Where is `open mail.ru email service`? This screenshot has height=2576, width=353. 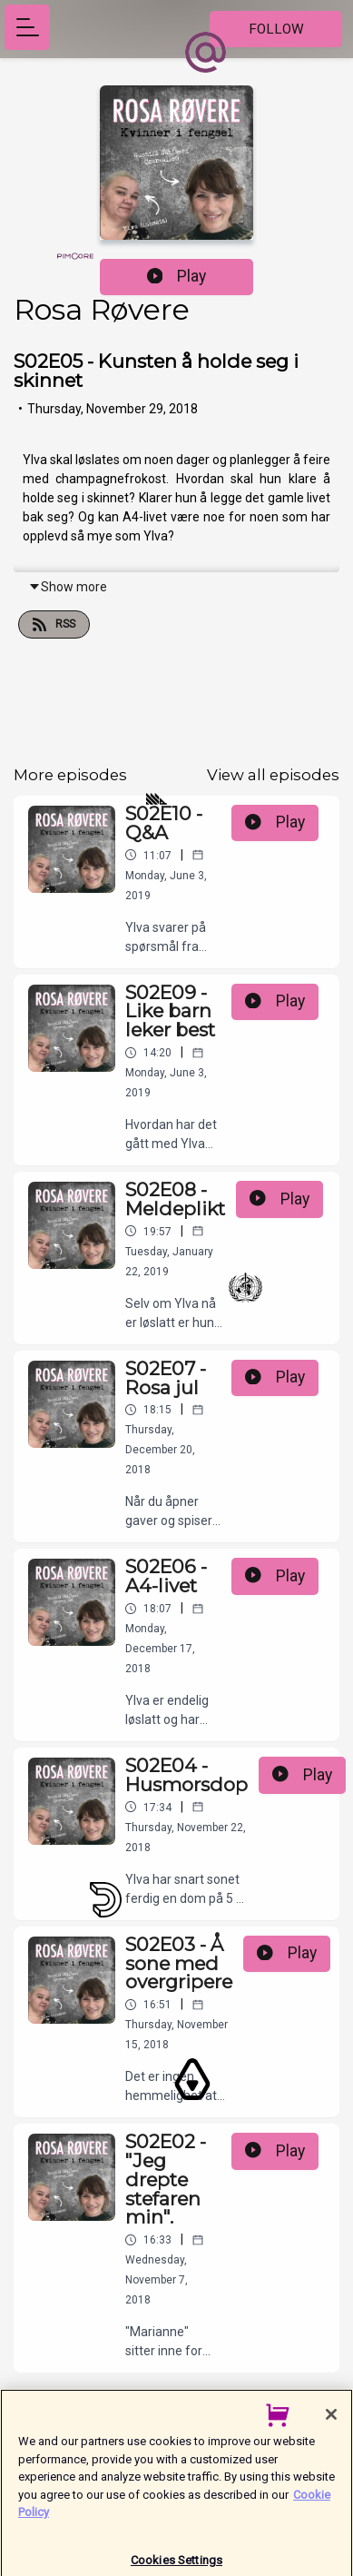 open mail.ru email service is located at coordinates (205, 52).